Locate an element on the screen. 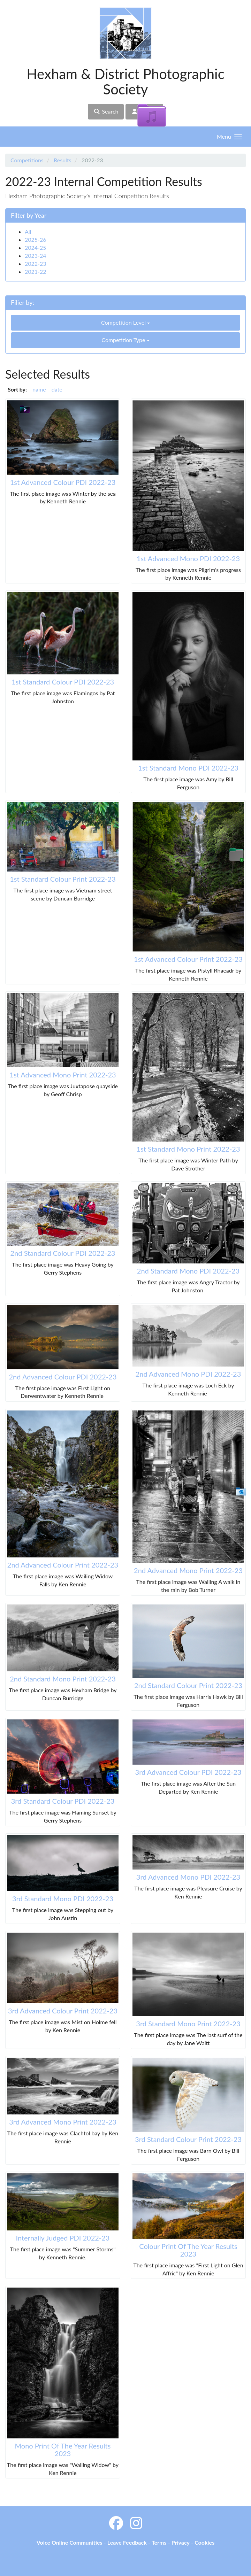 The image size is (251, 2576). open your music folder is located at coordinates (152, 115).